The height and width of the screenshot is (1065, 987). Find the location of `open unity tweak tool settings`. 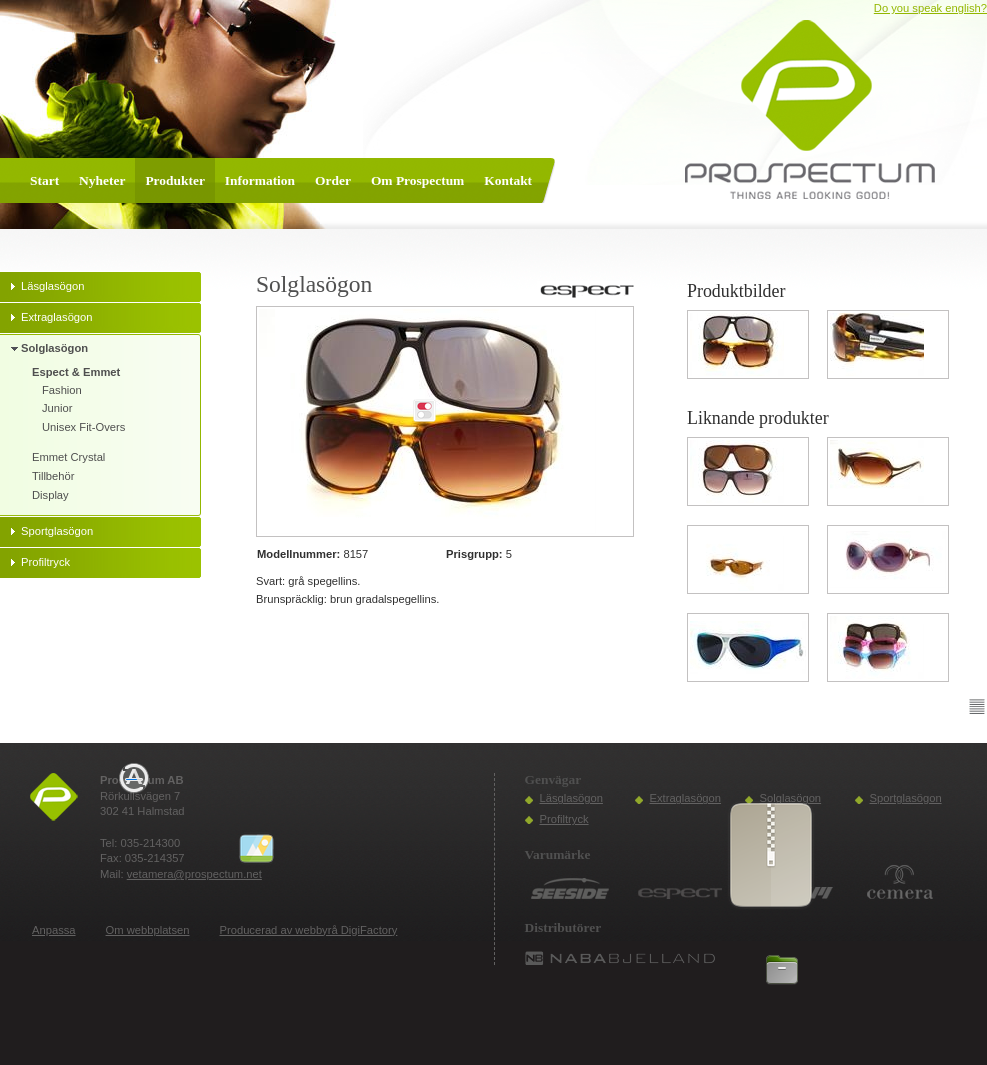

open unity tweak tool settings is located at coordinates (424, 410).